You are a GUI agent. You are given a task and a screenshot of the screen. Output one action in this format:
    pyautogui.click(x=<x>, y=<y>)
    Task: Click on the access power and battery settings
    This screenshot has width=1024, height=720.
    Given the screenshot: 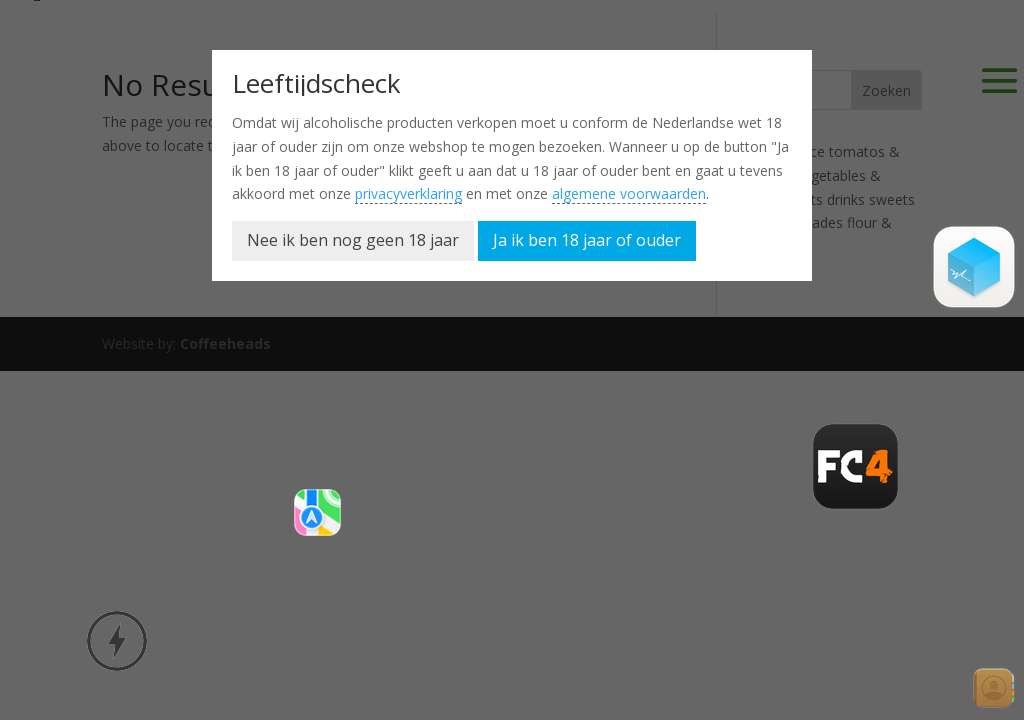 What is the action you would take?
    pyautogui.click(x=117, y=641)
    